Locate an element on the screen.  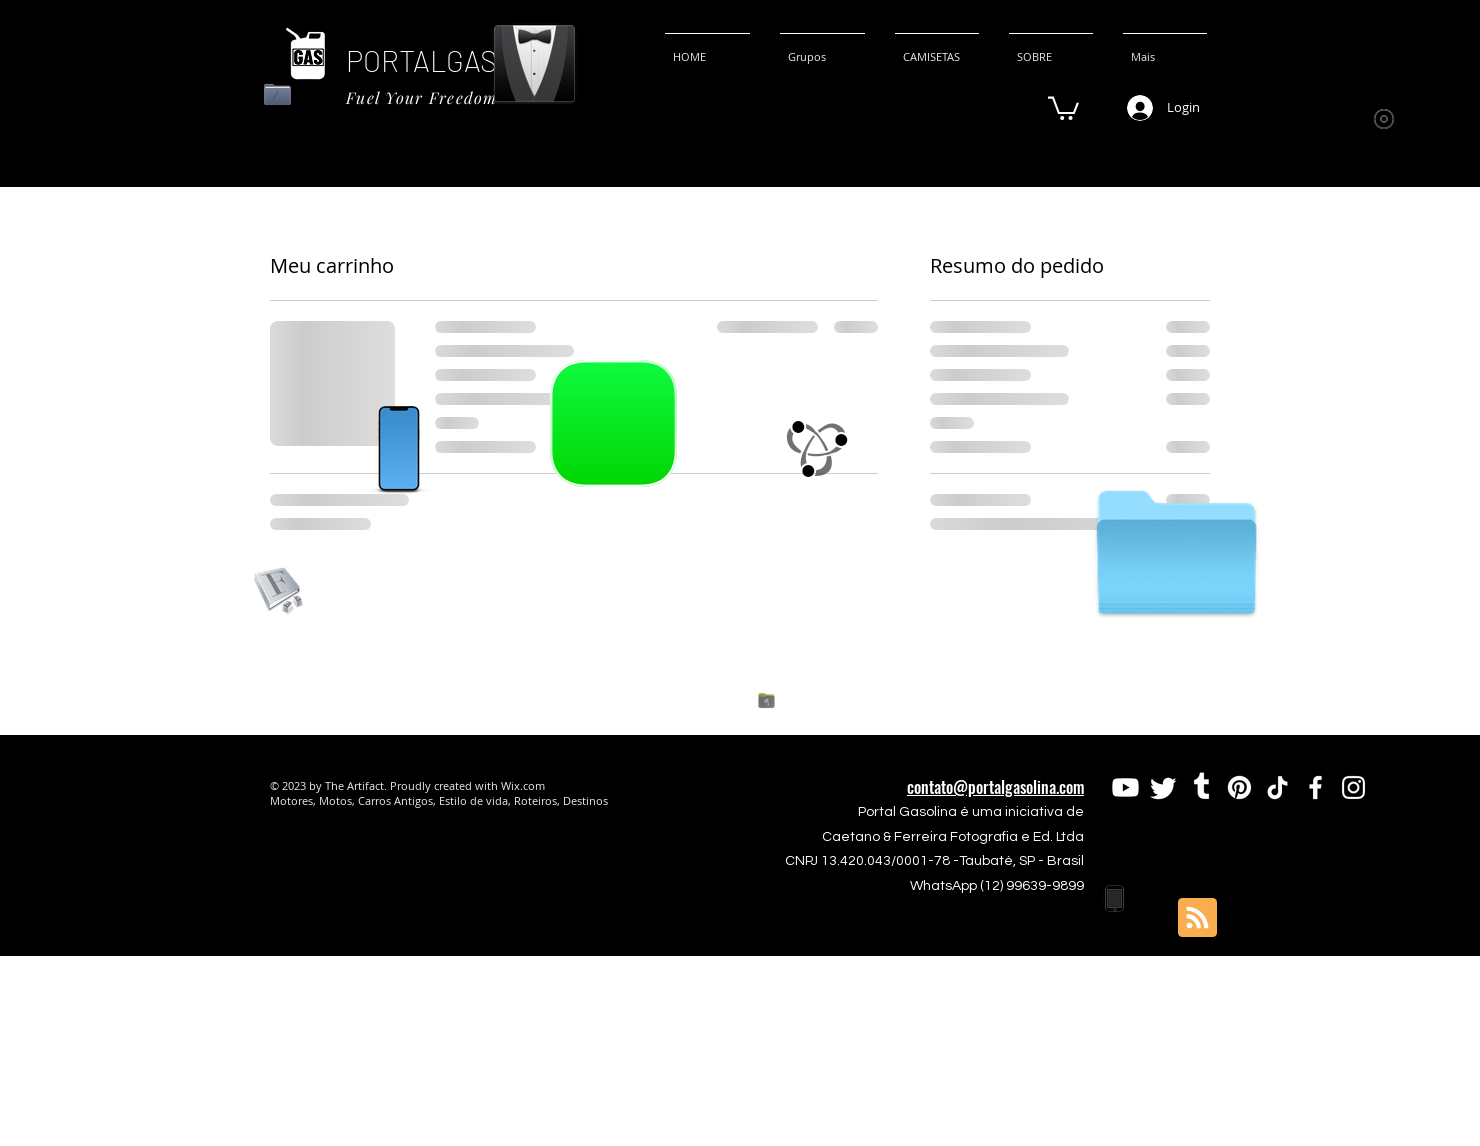
open folder to view contents is located at coordinates (1176, 552).